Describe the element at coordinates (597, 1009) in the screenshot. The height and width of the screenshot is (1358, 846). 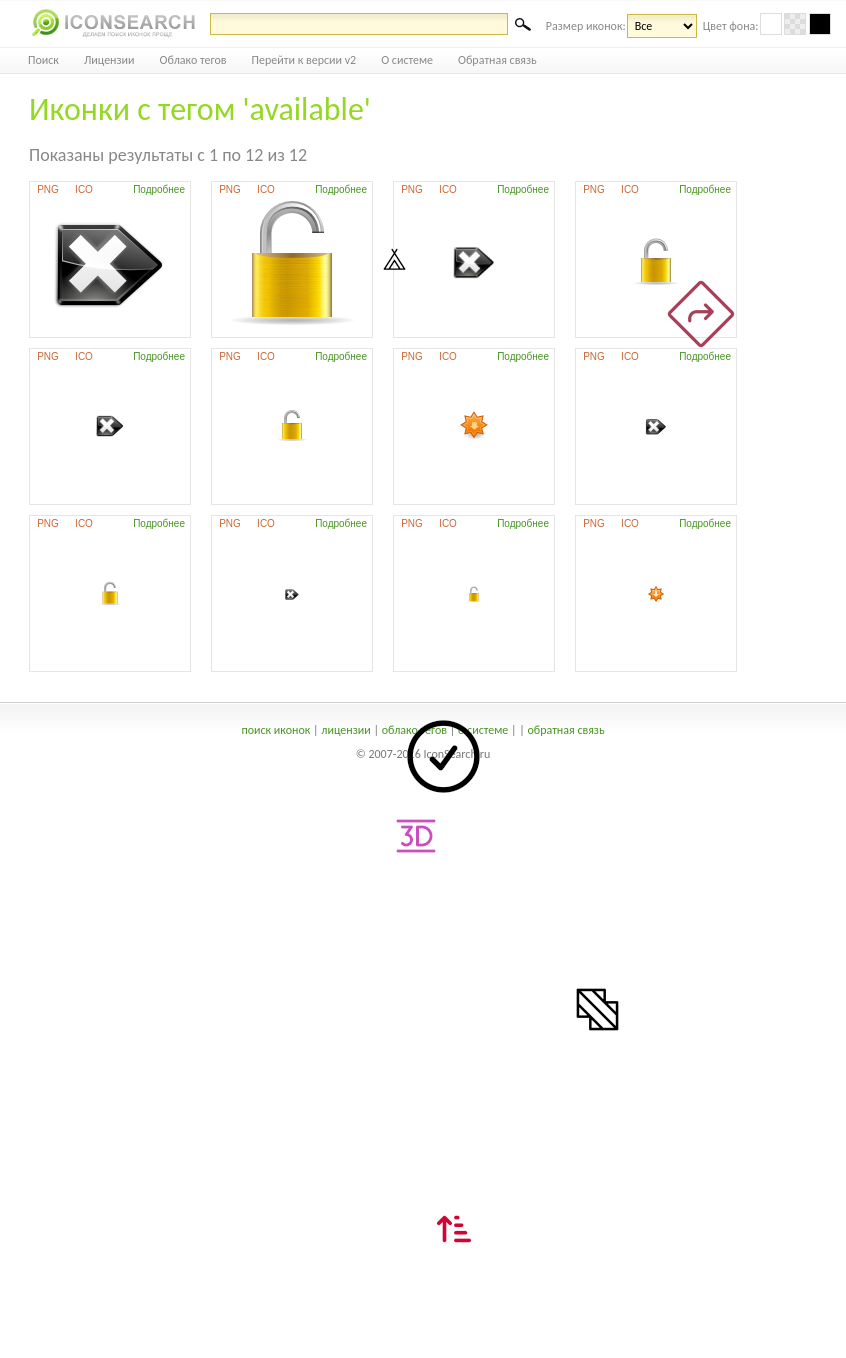
I see `merge or combine selected layers` at that location.